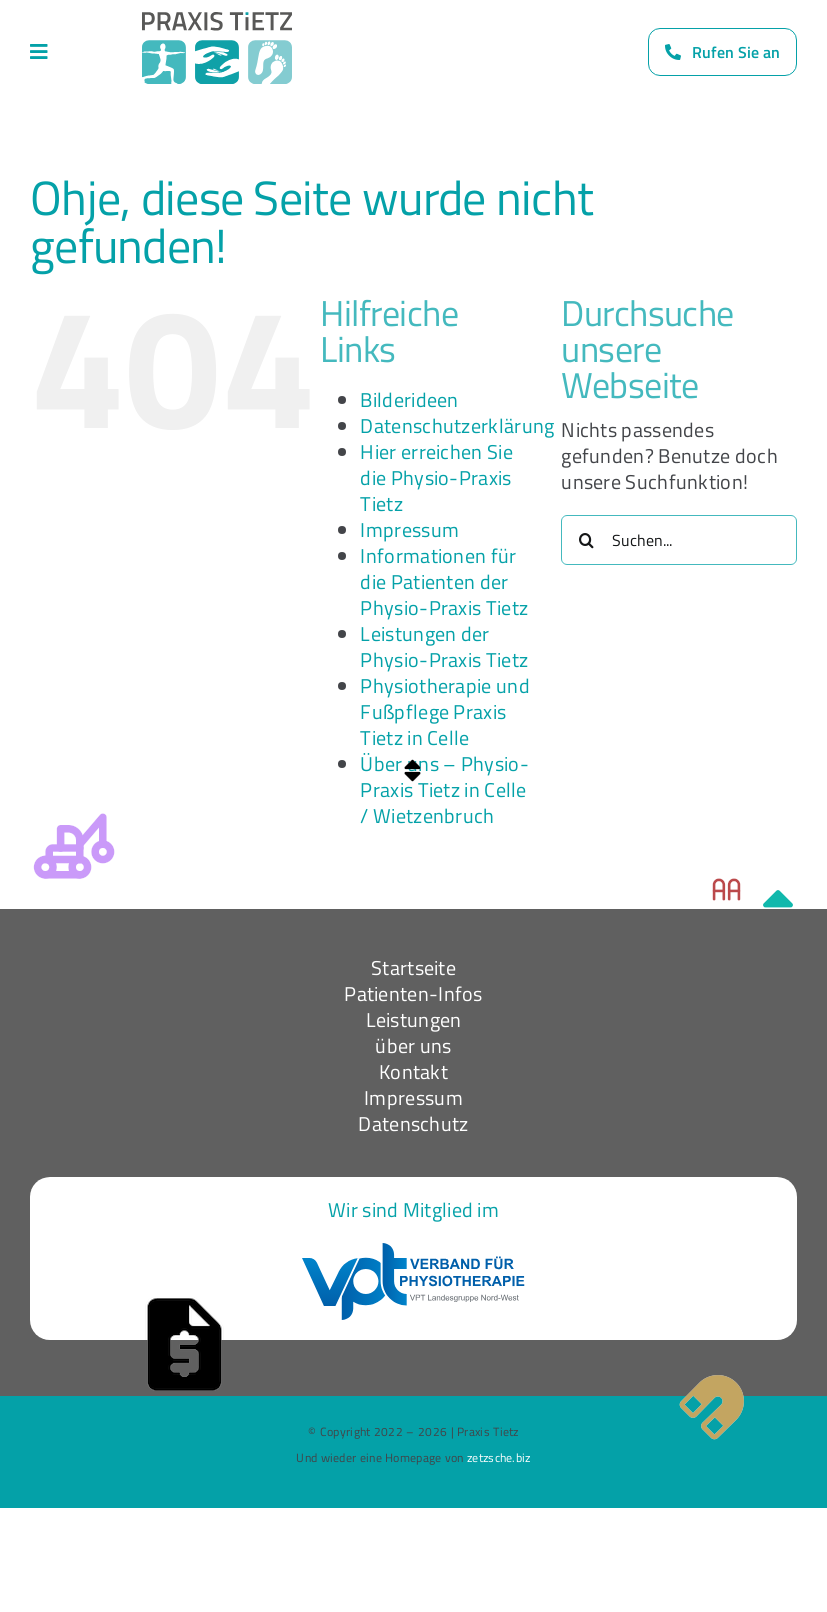 The width and height of the screenshot is (827, 1612). Describe the element at coordinates (184, 1344) in the screenshot. I see `request a price quote or estimate` at that location.